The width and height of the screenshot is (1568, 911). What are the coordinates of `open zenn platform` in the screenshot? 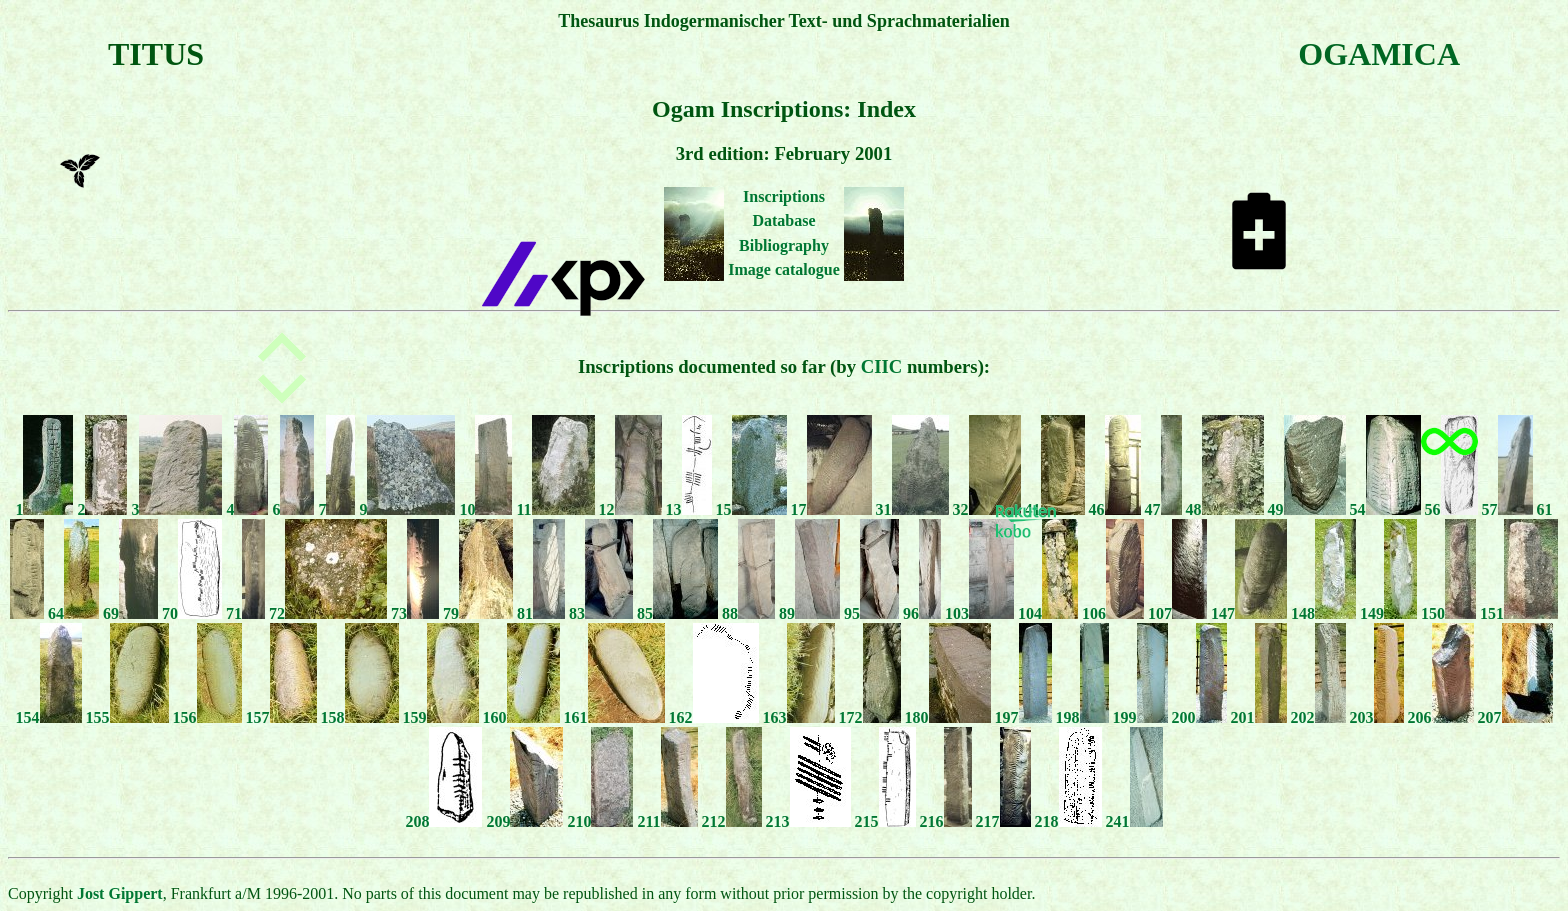 It's located at (515, 274).